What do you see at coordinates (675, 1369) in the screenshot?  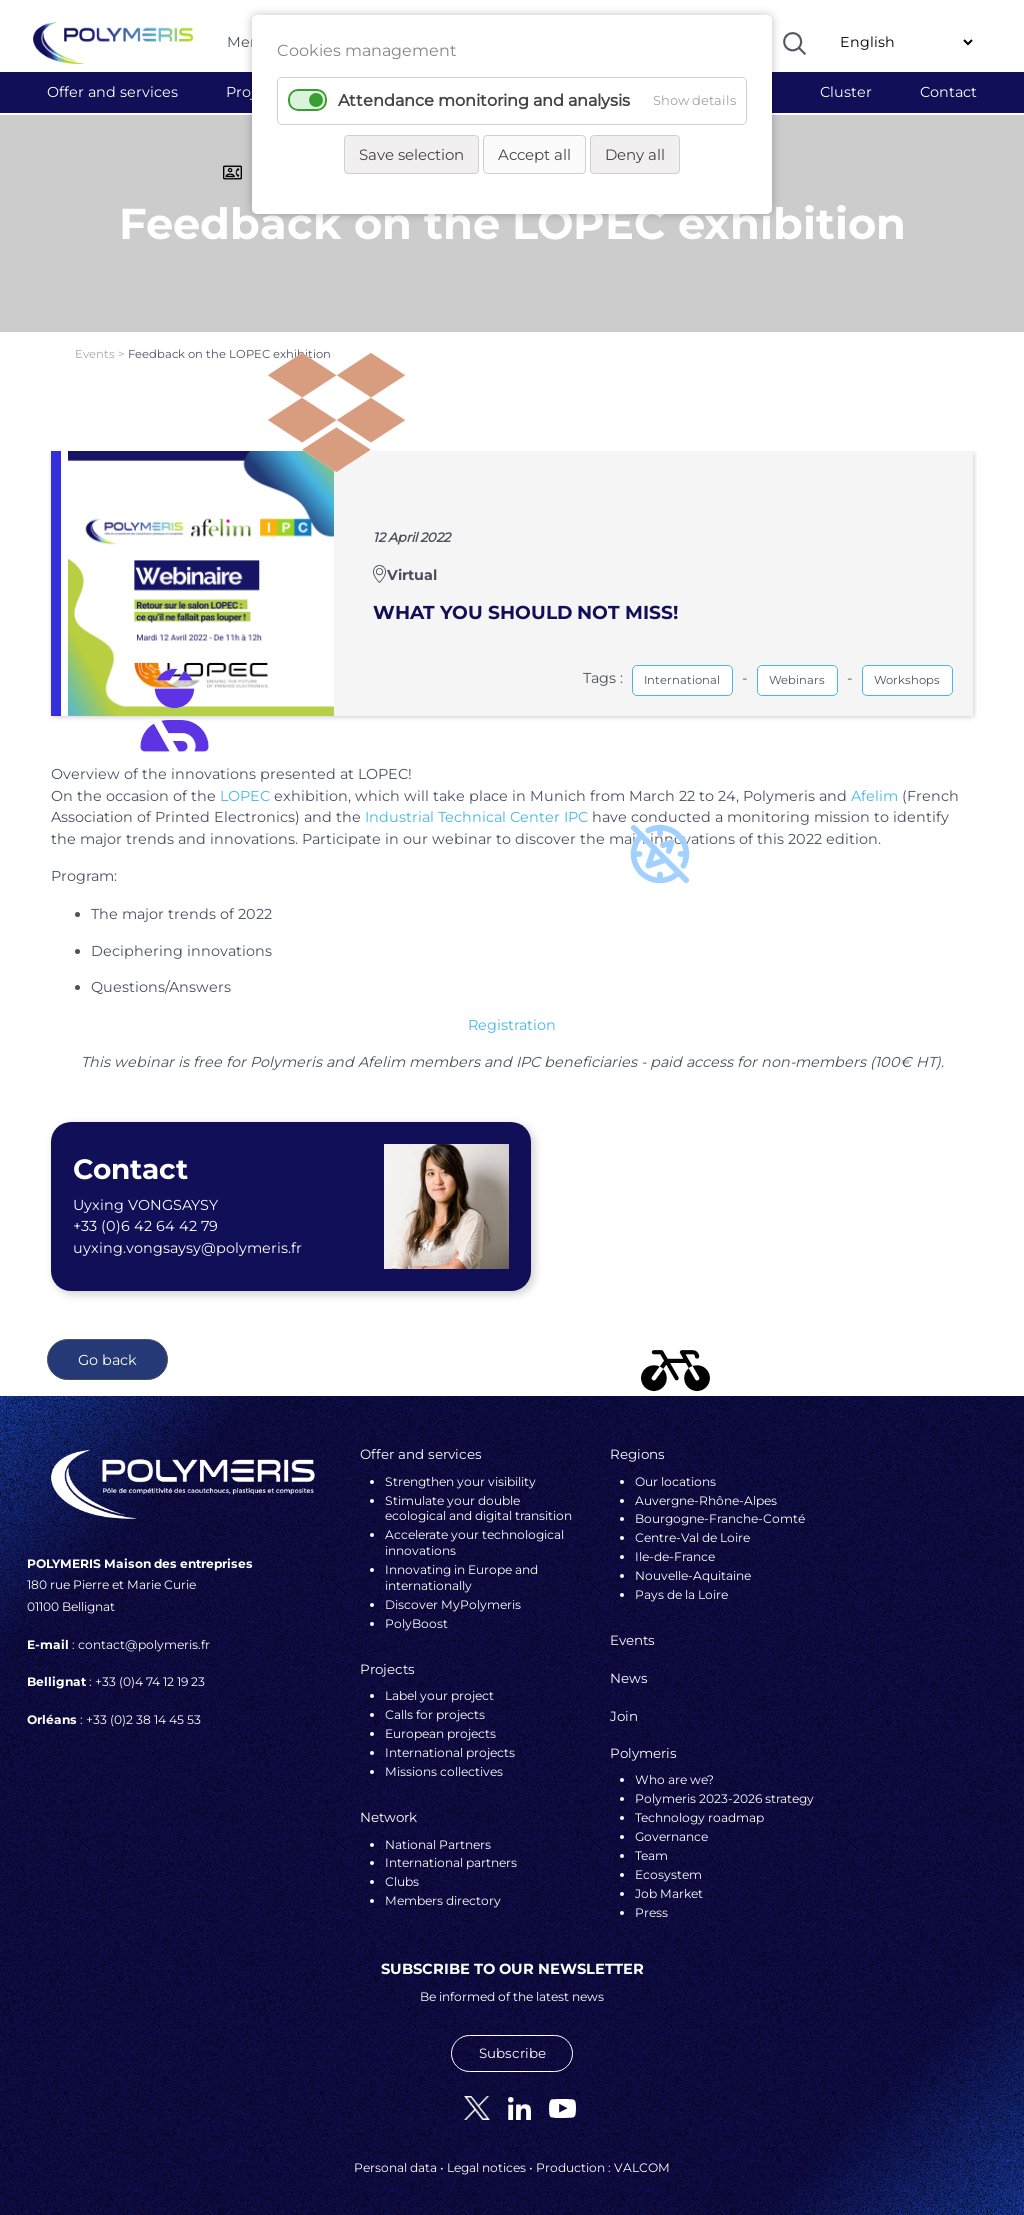 I see `select bicycle as transportation mode` at bounding box center [675, 1369].